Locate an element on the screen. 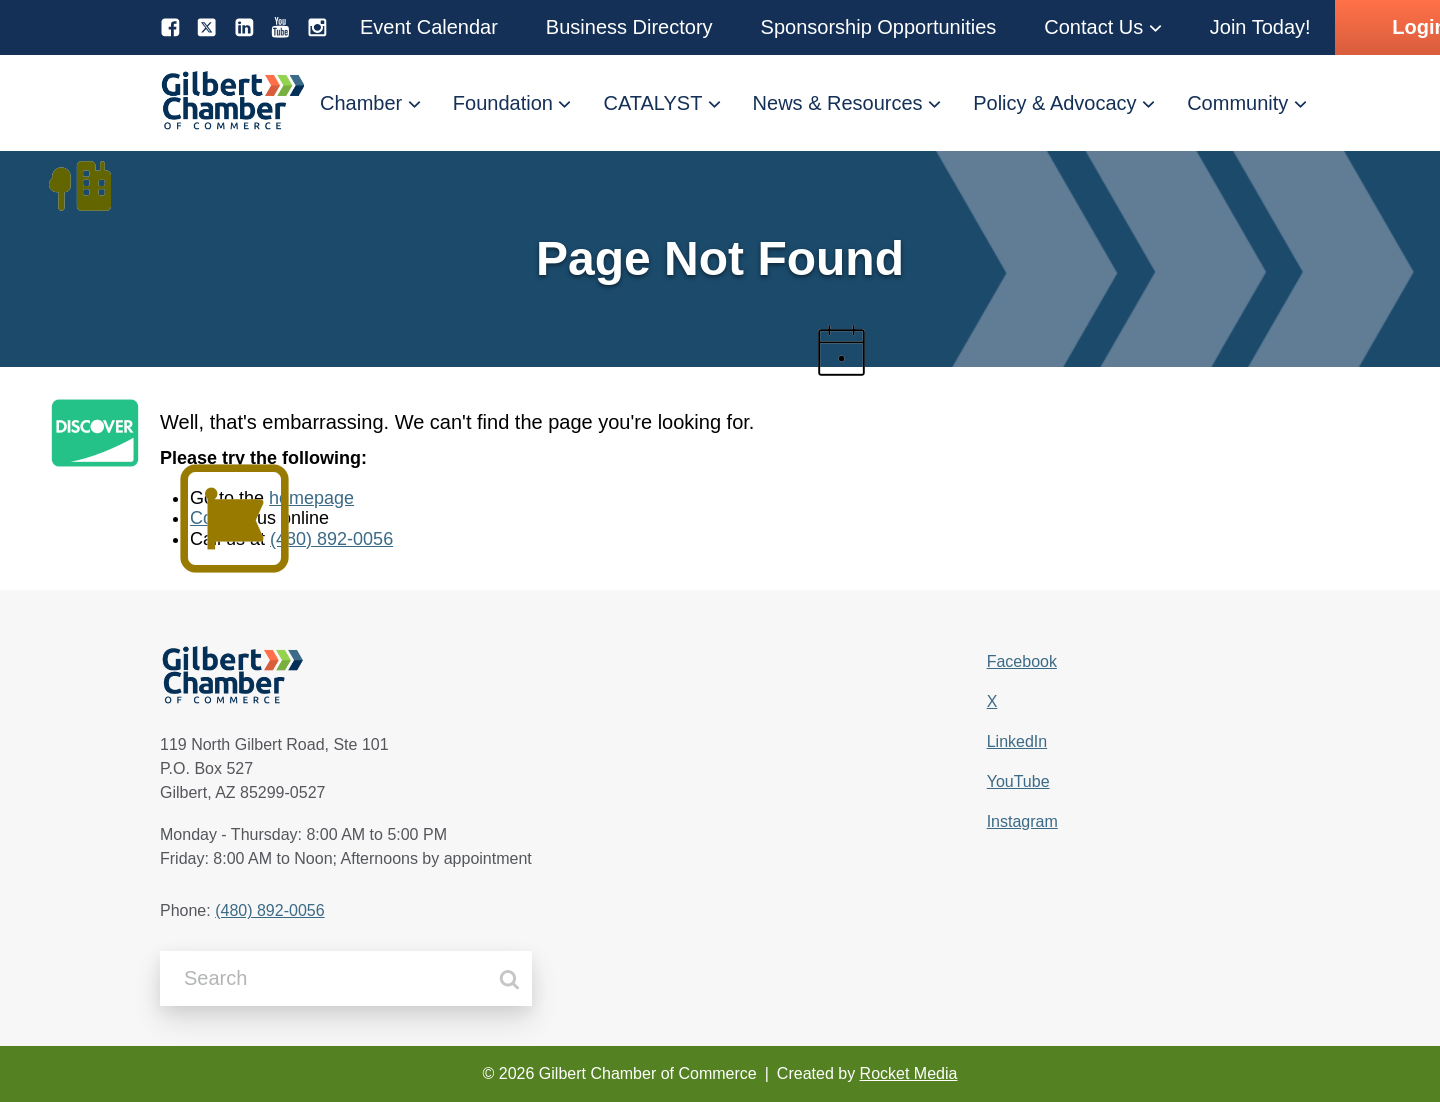  font awesome brand logo is located at coordinates (234, 518).